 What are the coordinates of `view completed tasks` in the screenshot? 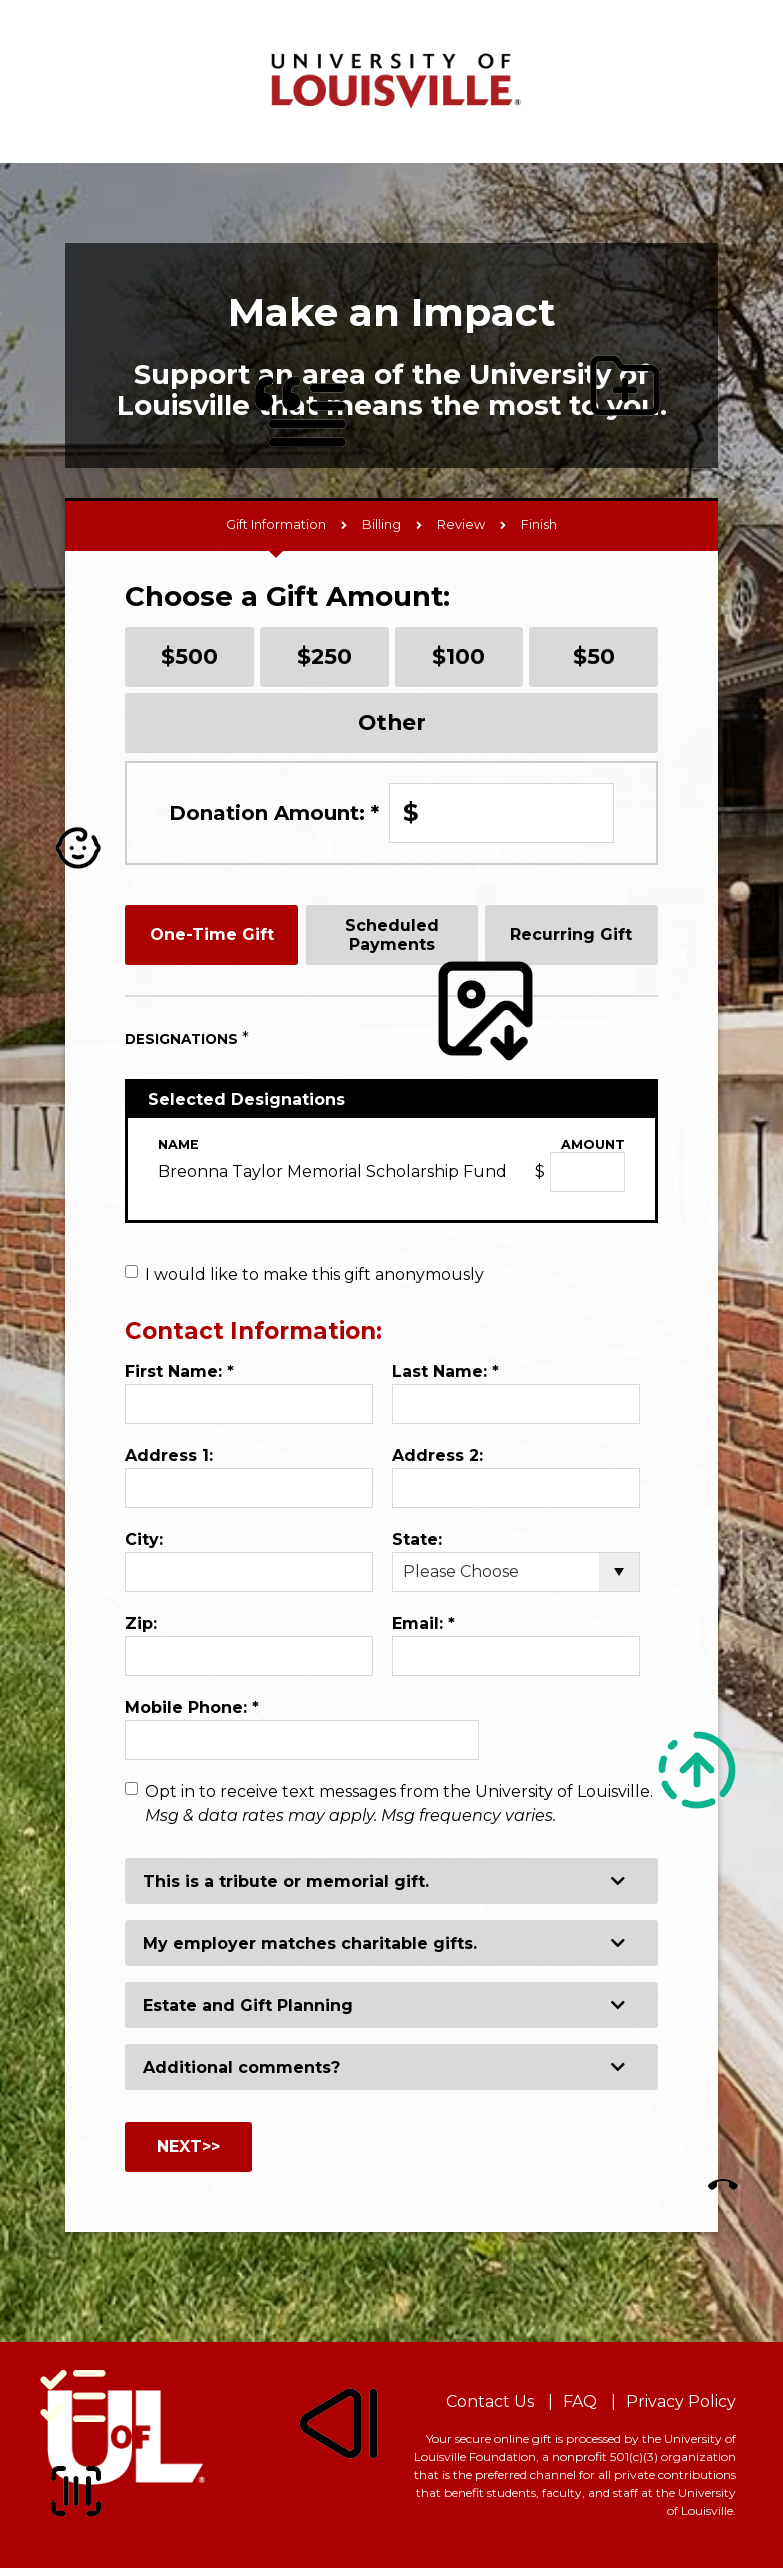 It's located at (73, 2396).